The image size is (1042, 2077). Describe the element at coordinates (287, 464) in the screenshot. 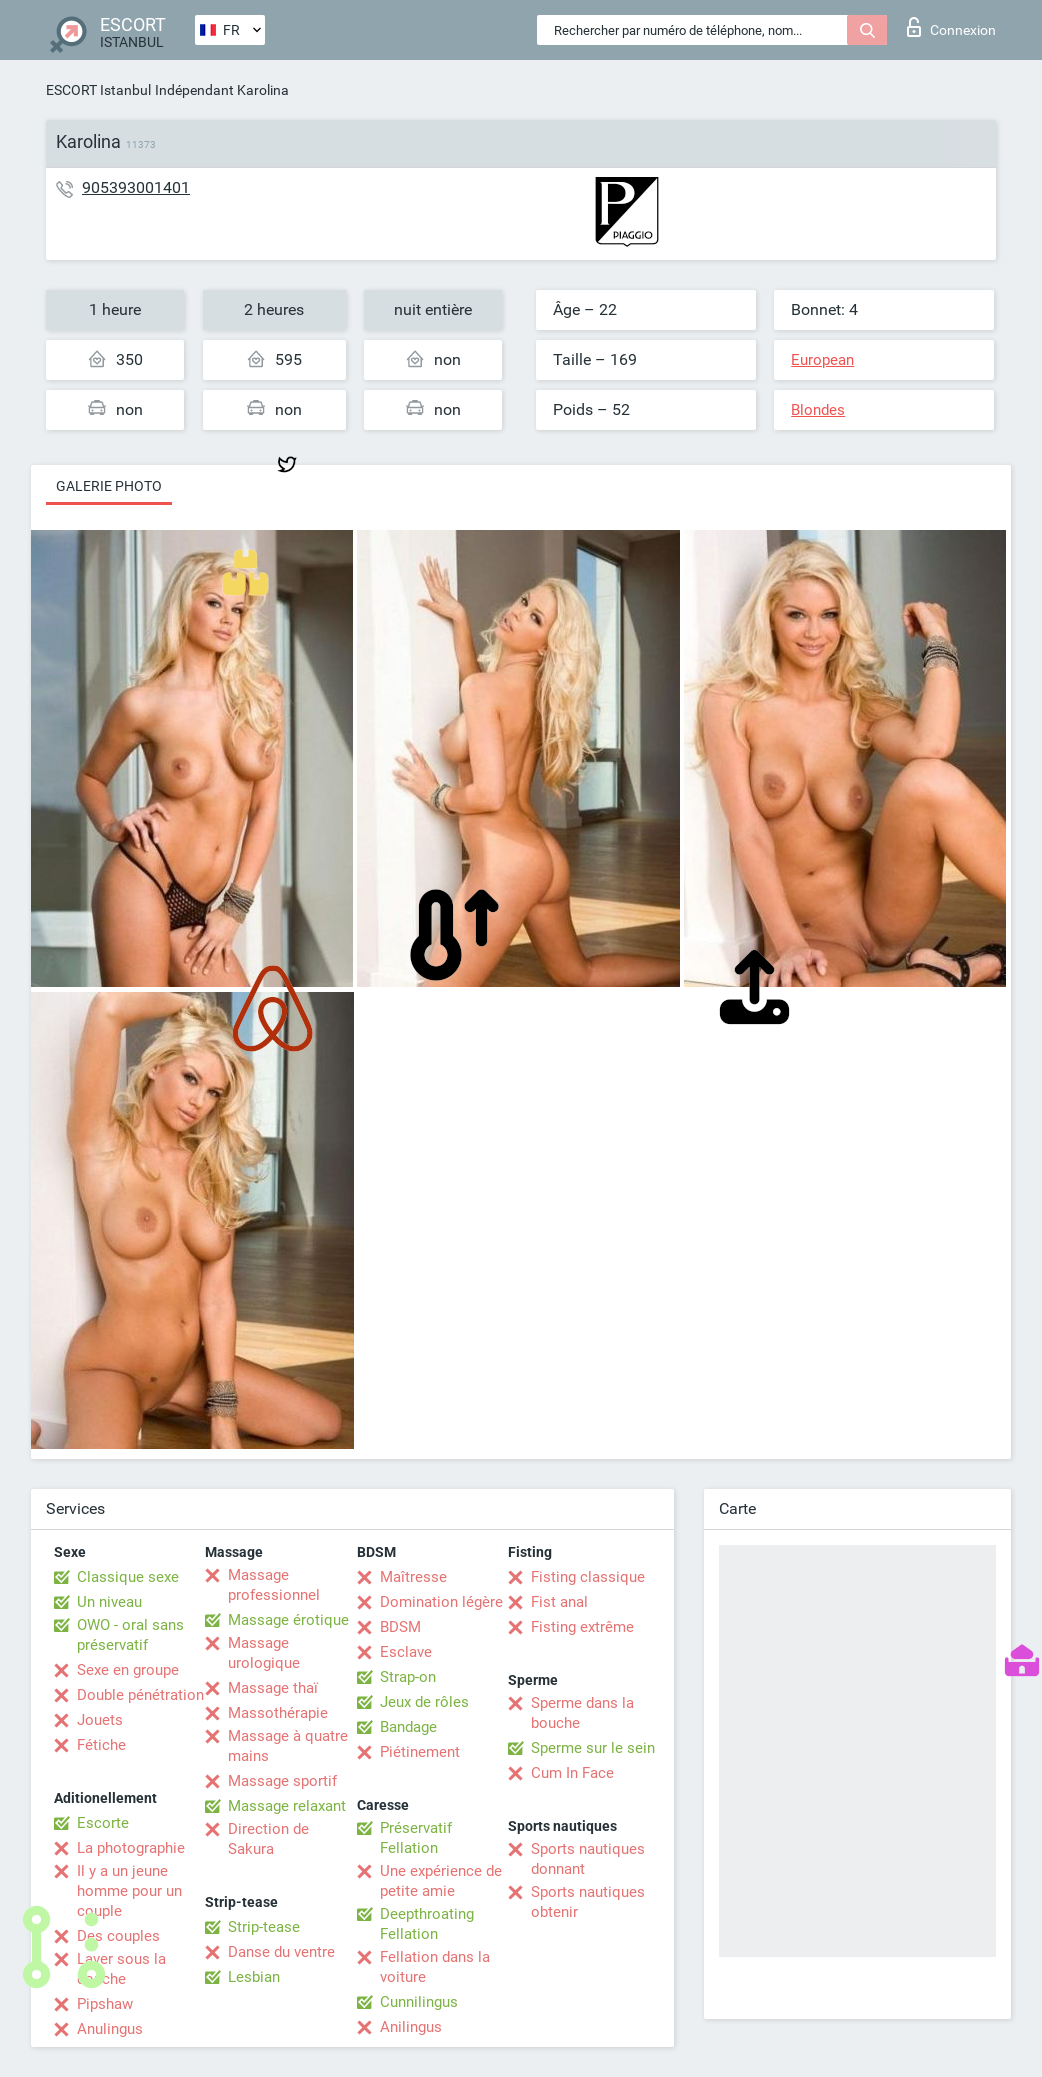

I see `open twitter` at that location.